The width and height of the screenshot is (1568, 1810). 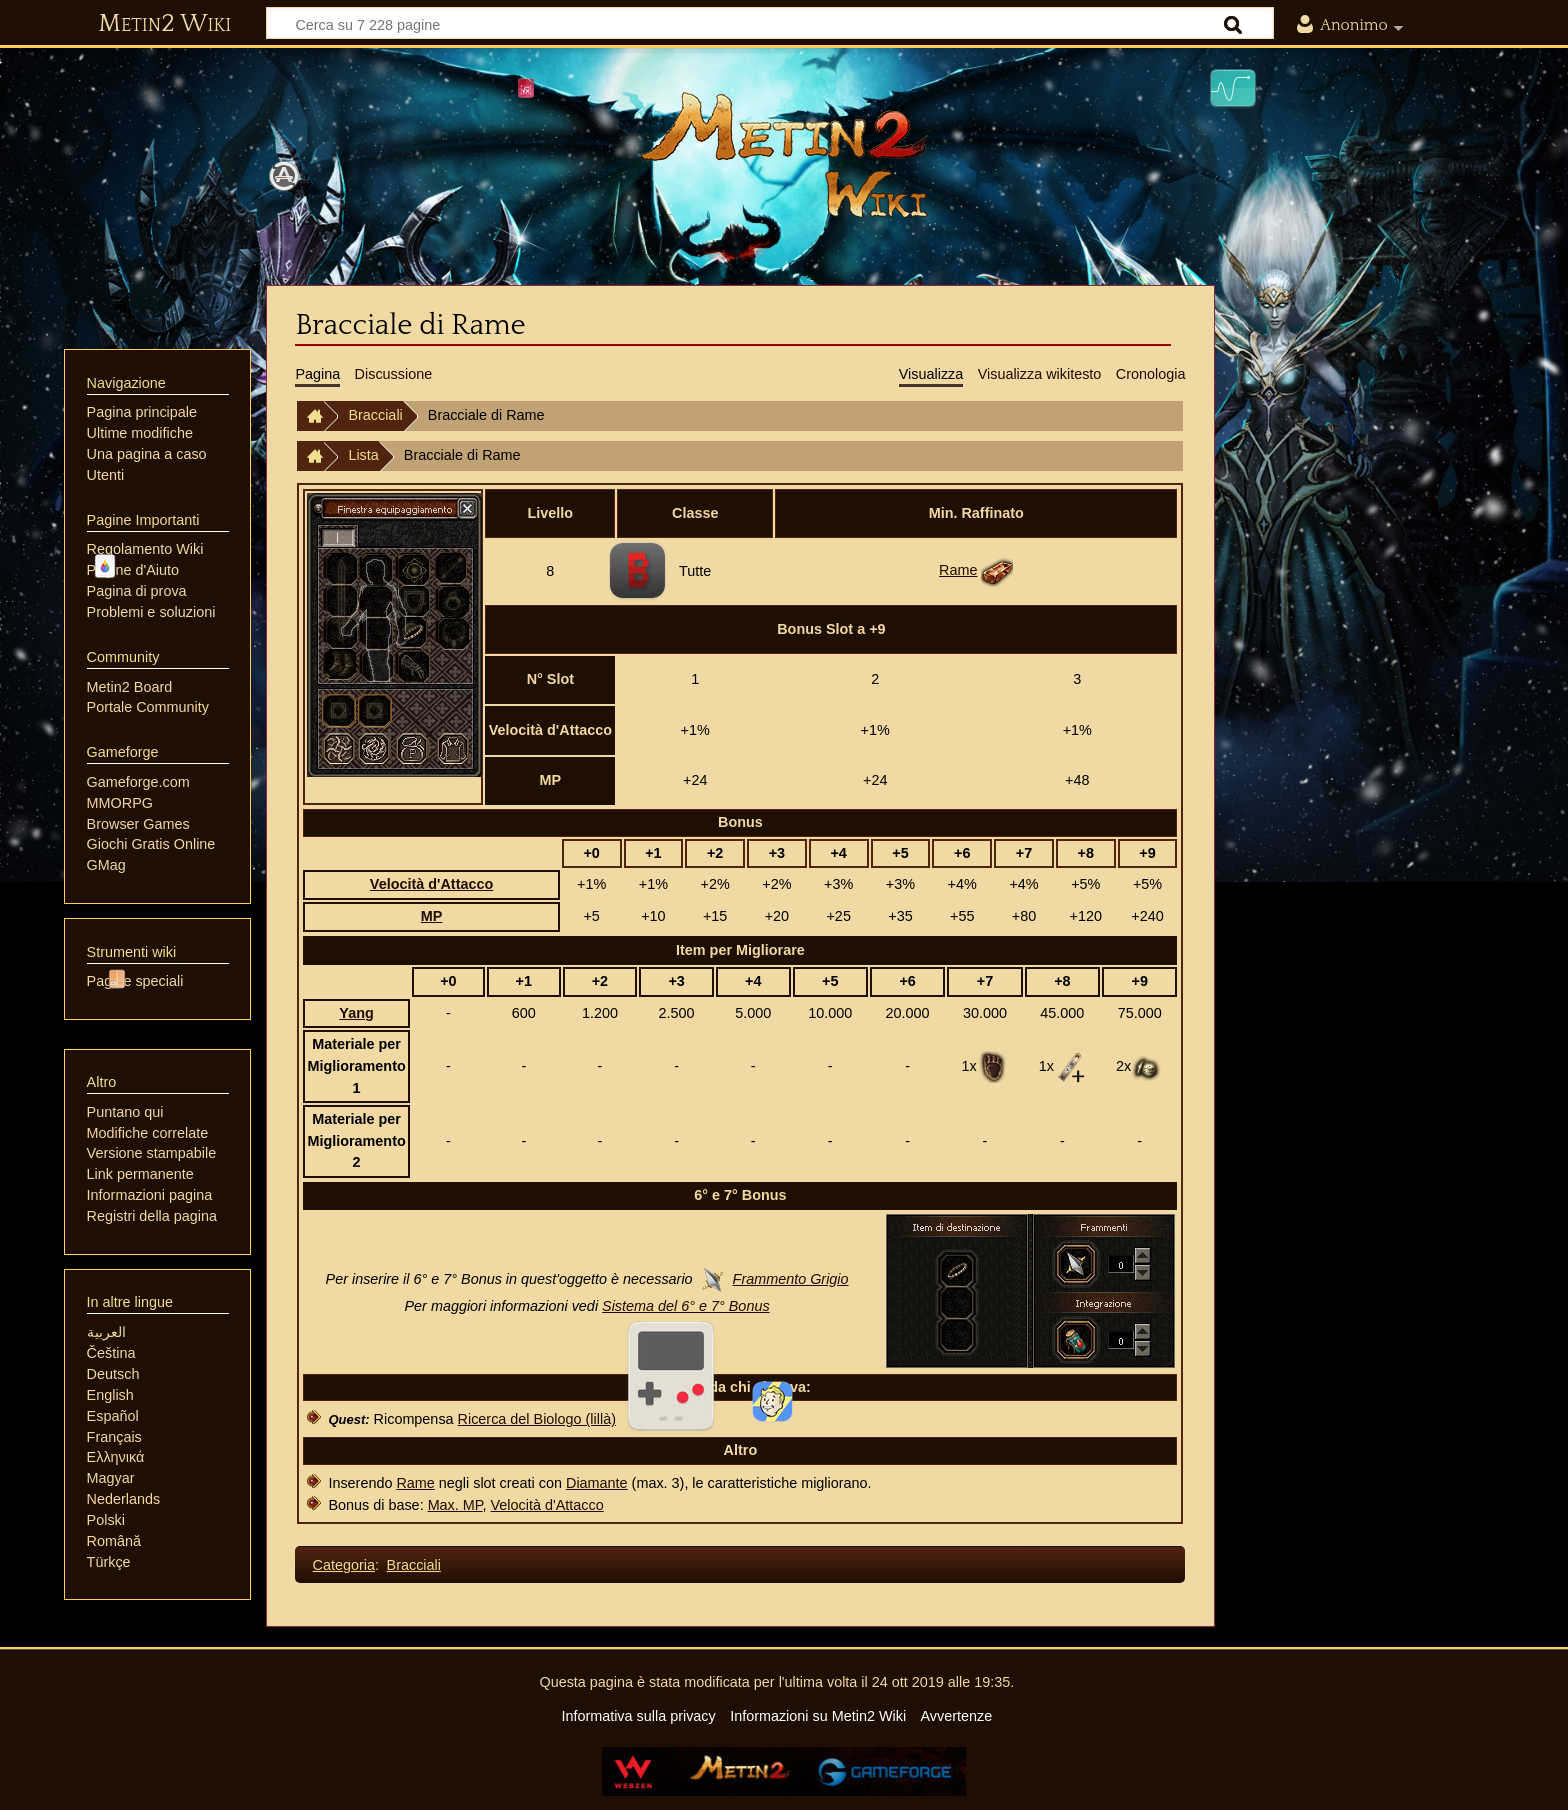 What do you see at coordinates (772, 1401) in the screenshot?
I see `launch Fallout 4 game` at bounding box center [772, 1401].